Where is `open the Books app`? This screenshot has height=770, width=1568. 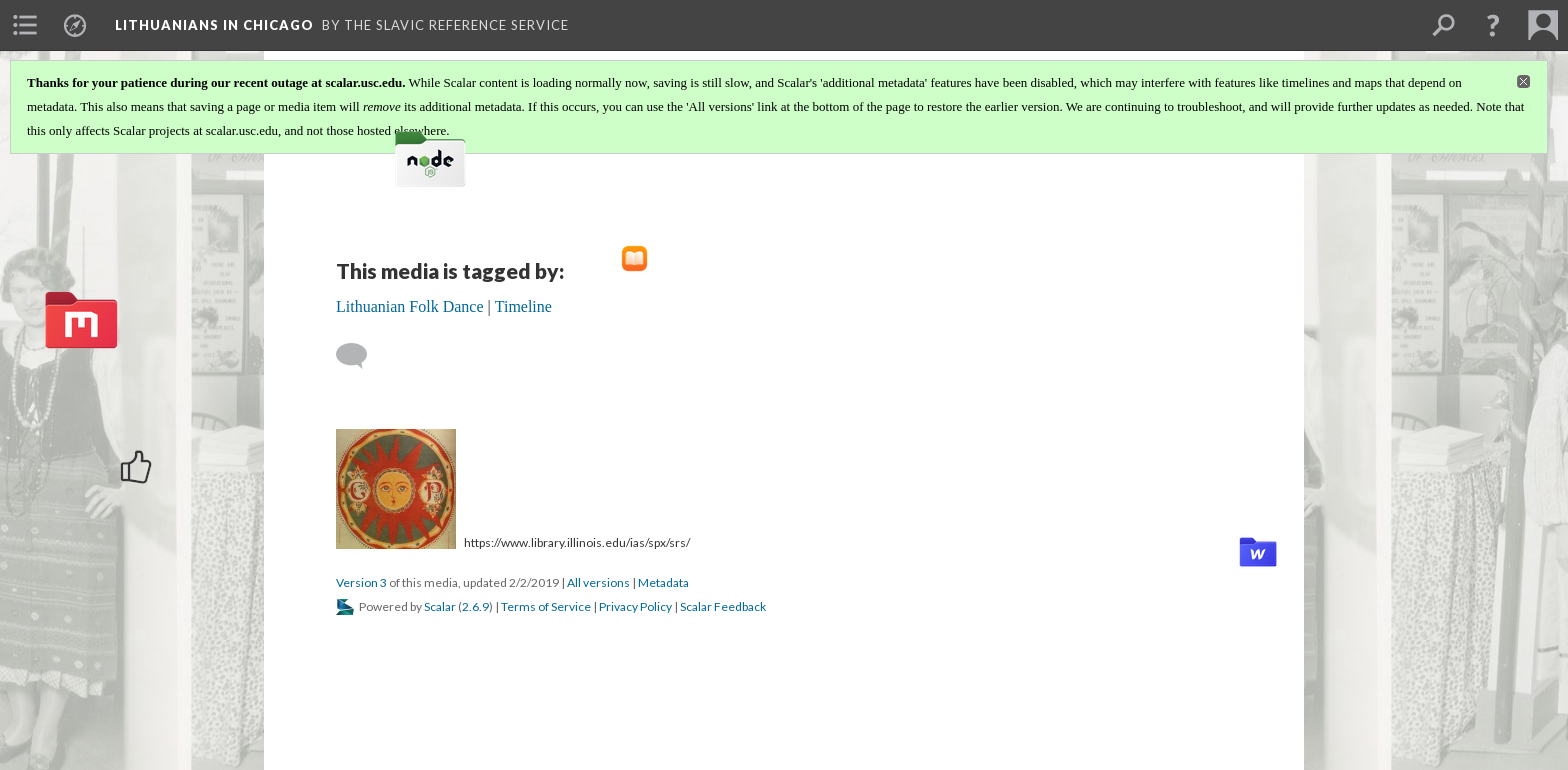
open the Books app is located at coordinates (634, 258).